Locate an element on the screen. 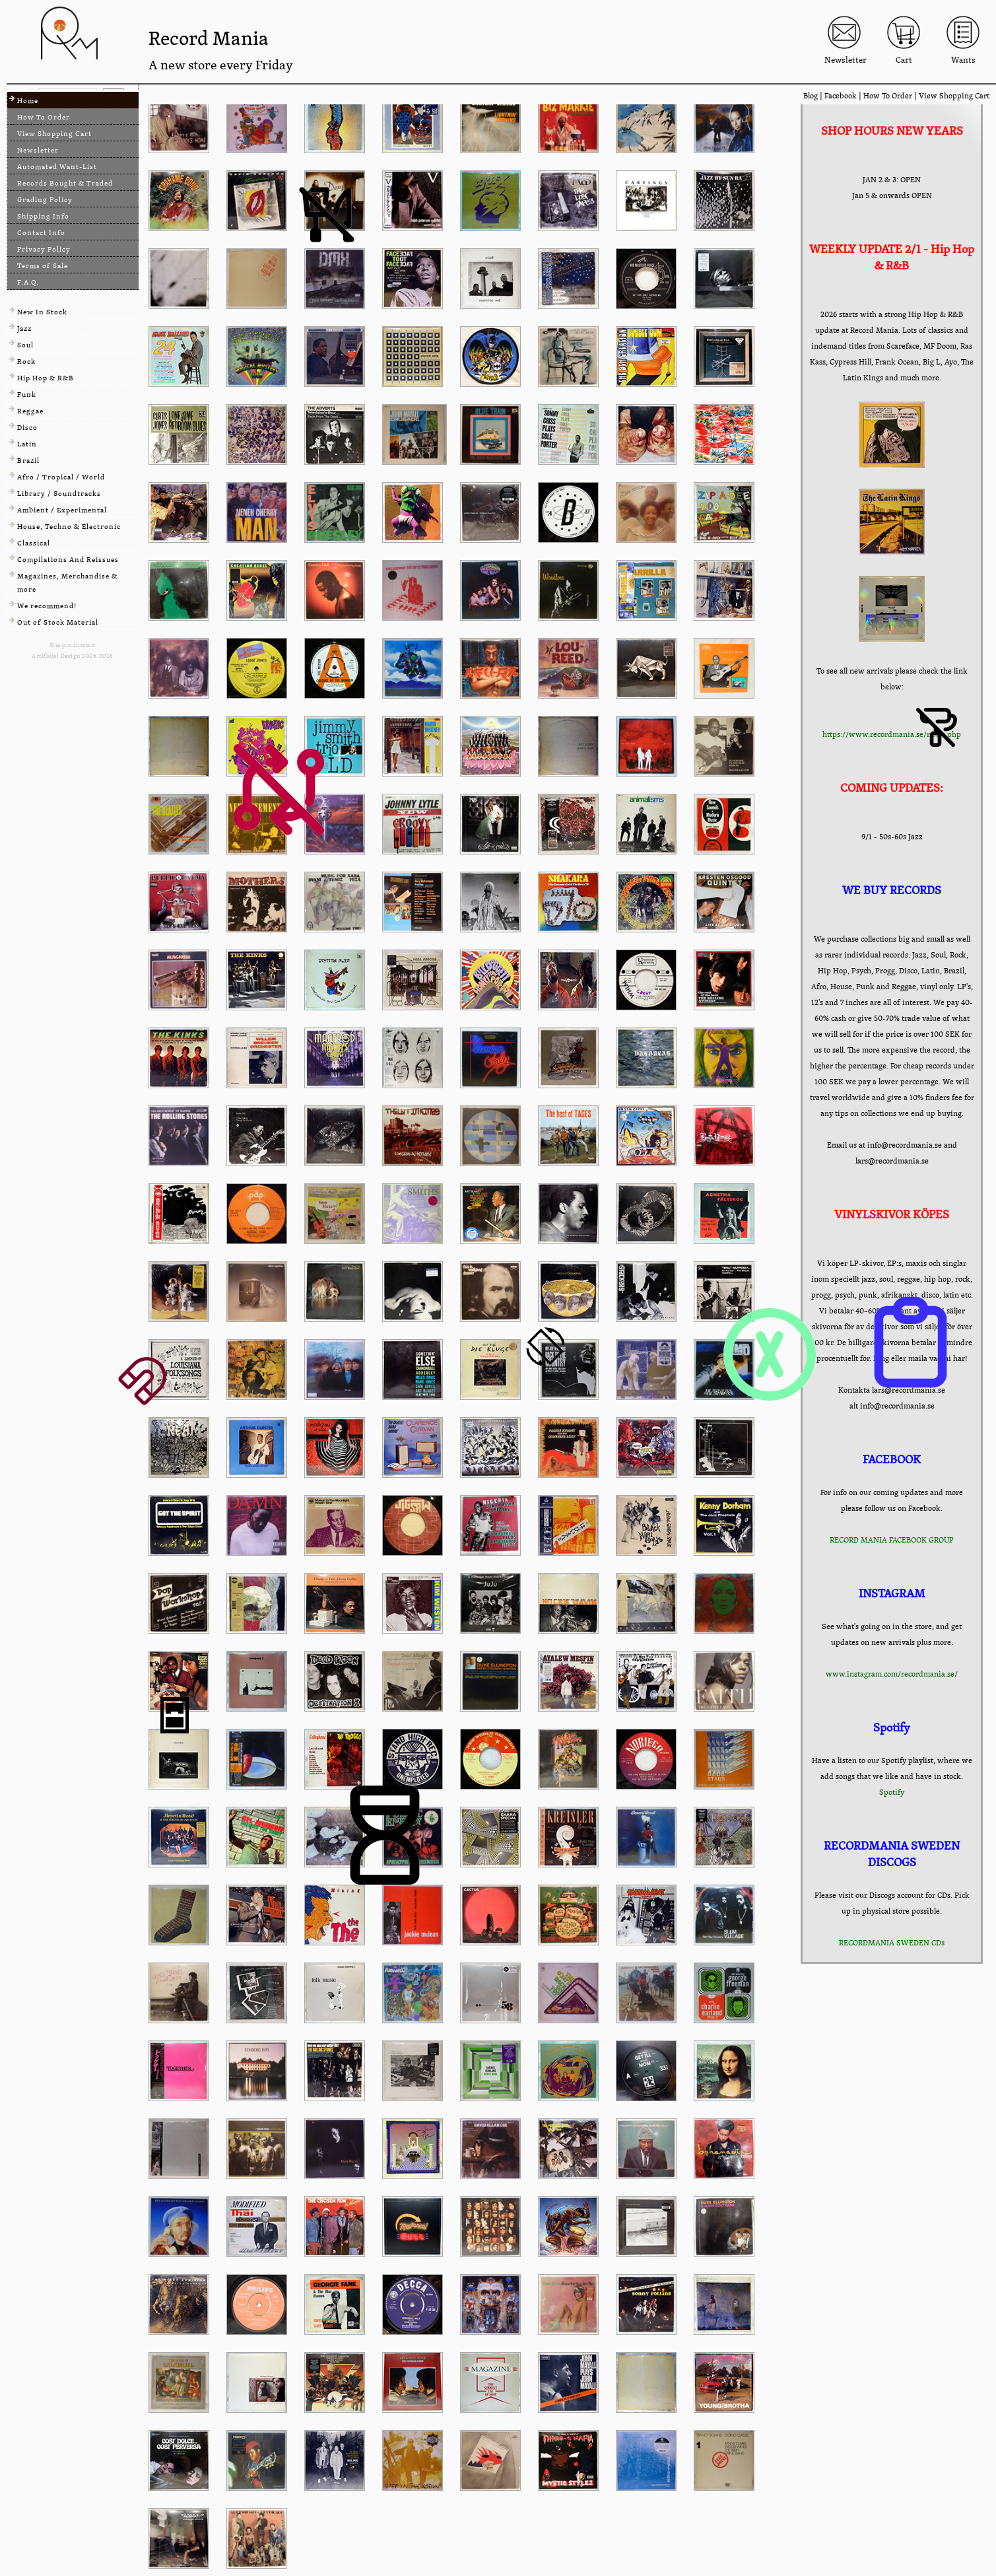 This screenshot has width=996, height=2576. indicates a process just started with most time remaining is located at coordinates (385, 1835).